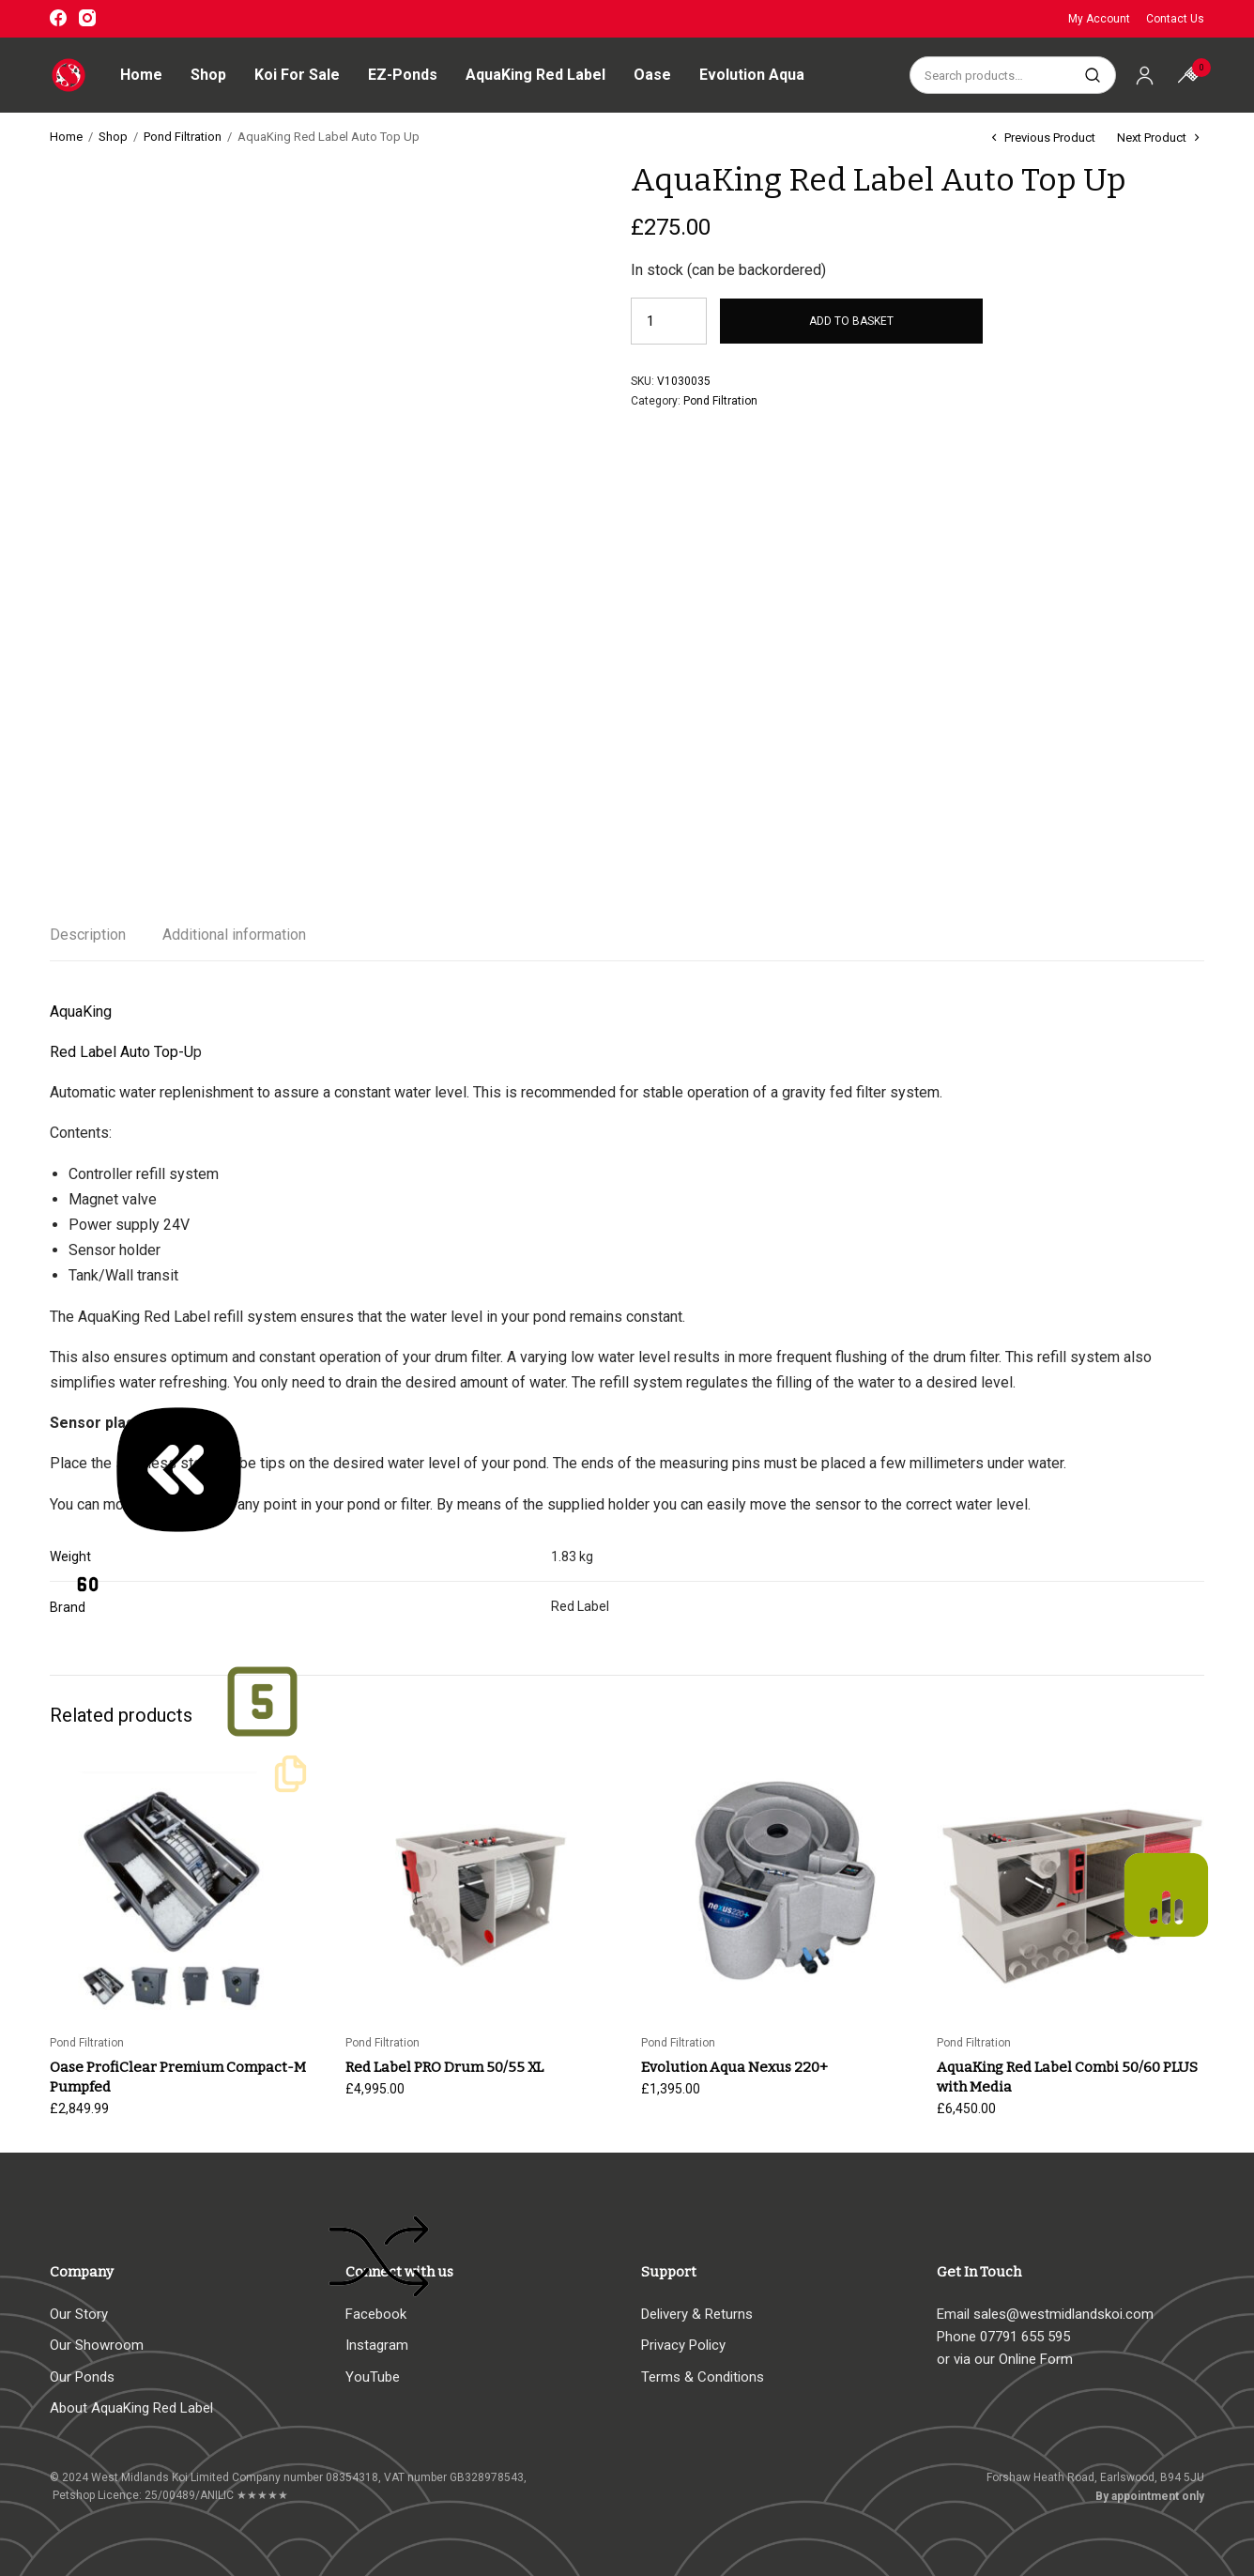 The height and width of the screenshot is (2576, 1254). What do you see at coordinates (87, 1584) in the screenshot?
I see `indicates a 60-second timer or countdown` at bounding box center [87, 1584].